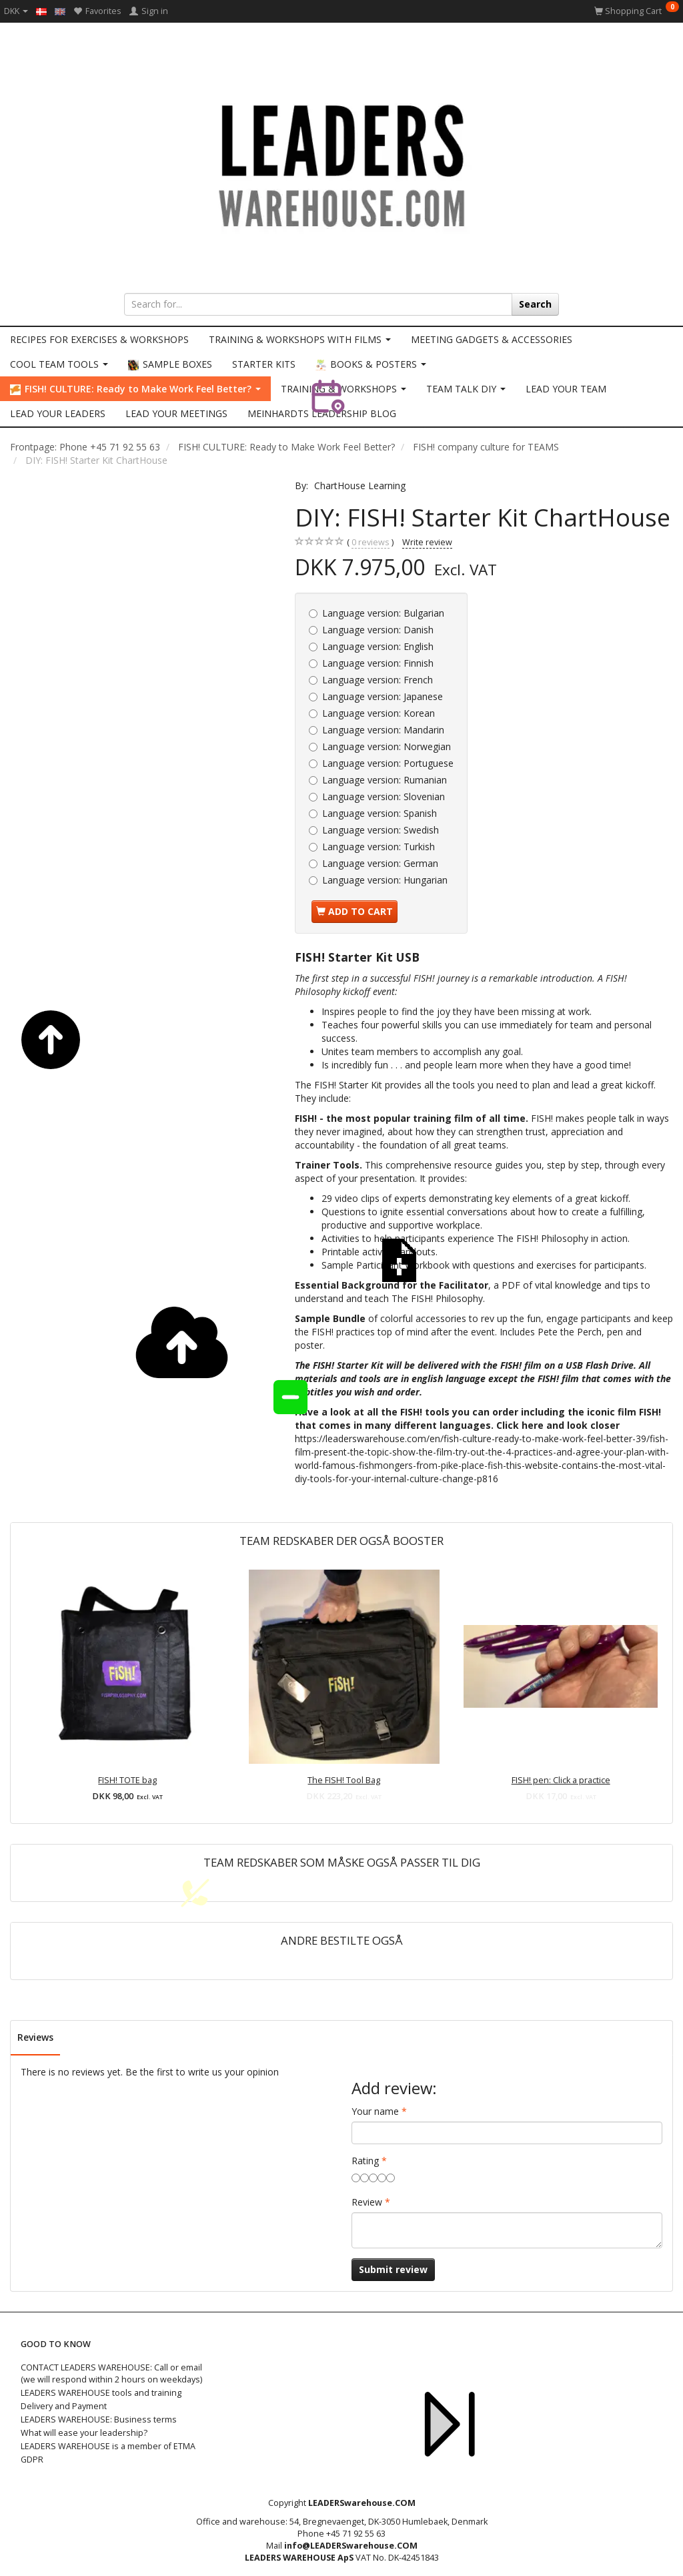  Describe the element at coordinates (399, 1260) in the screenshot. I see `create a new note or document` at that location.